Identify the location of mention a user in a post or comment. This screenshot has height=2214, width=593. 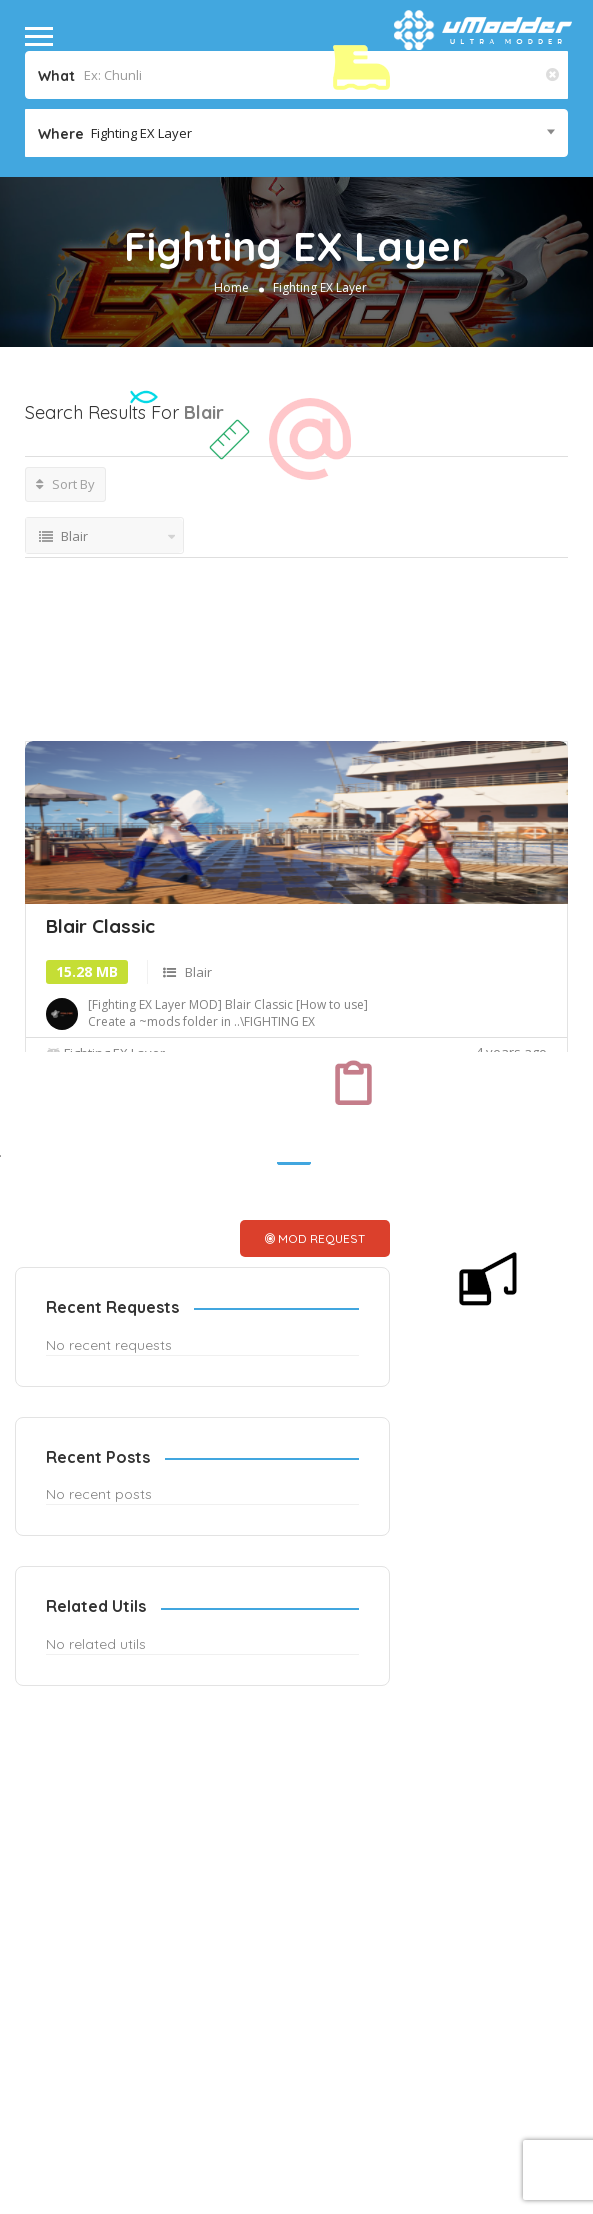
(310, 439).